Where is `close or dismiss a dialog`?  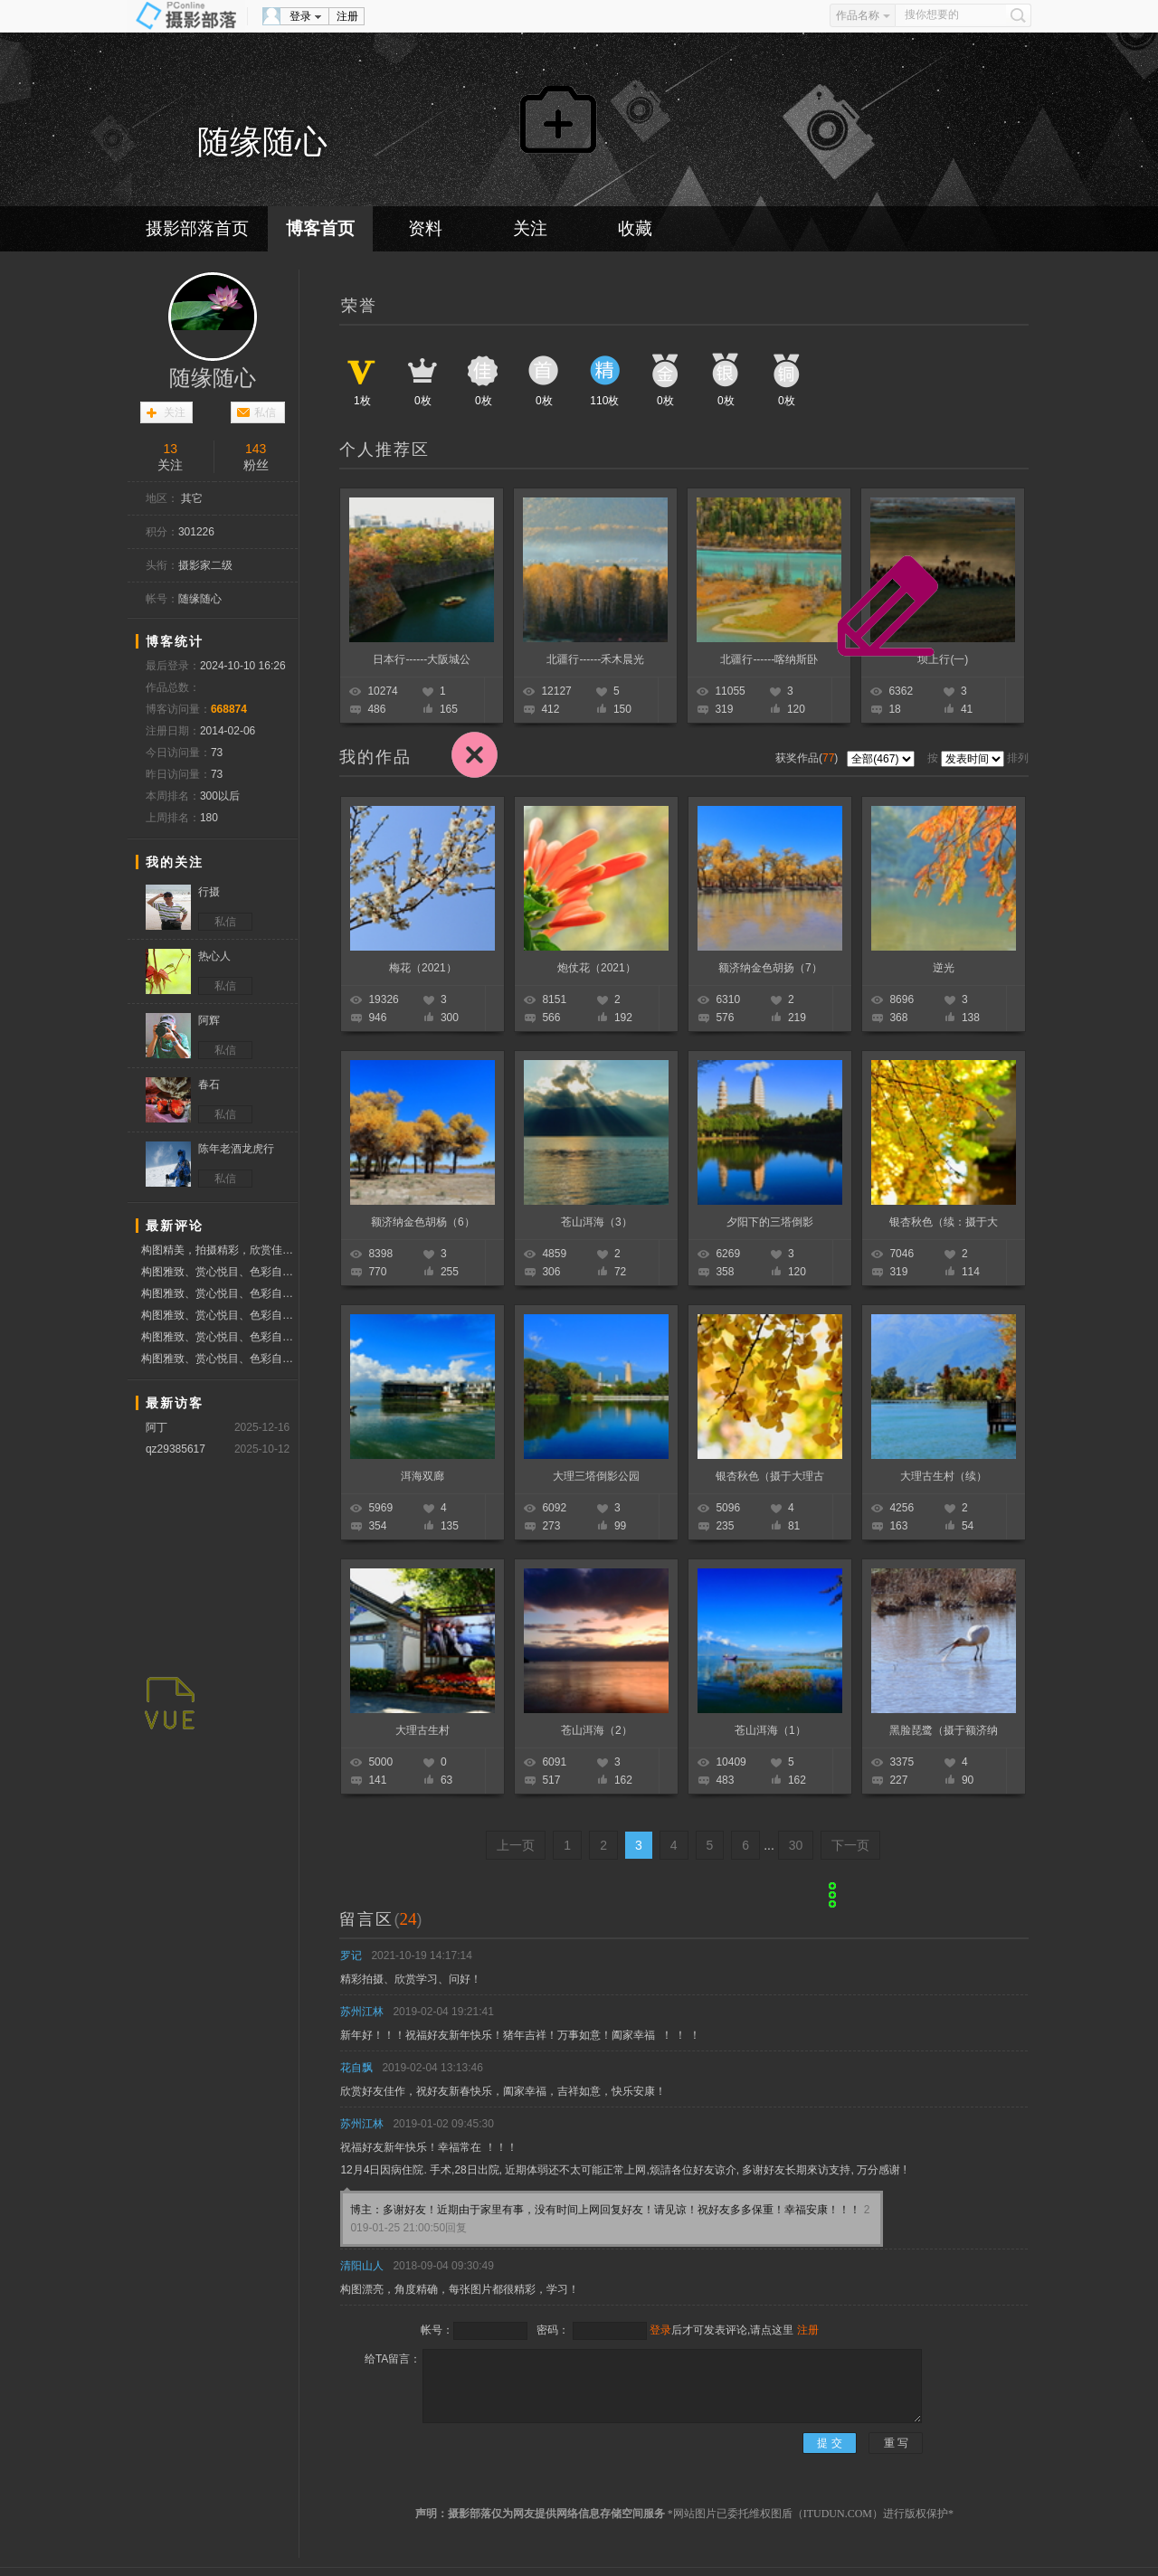
close or dismiss a dialog is located at coordinates (474, 754).